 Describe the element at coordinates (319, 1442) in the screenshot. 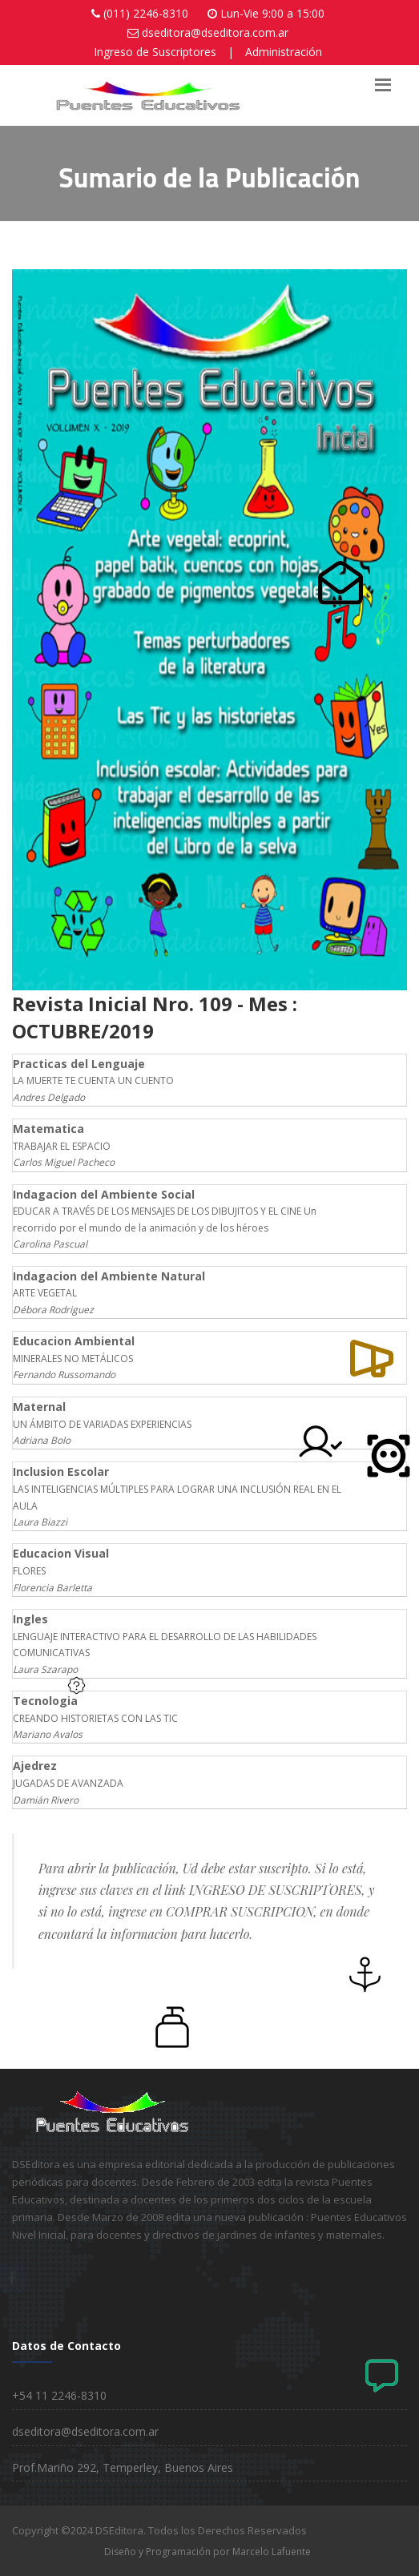

I see `verify or confirm user identity` at that location.